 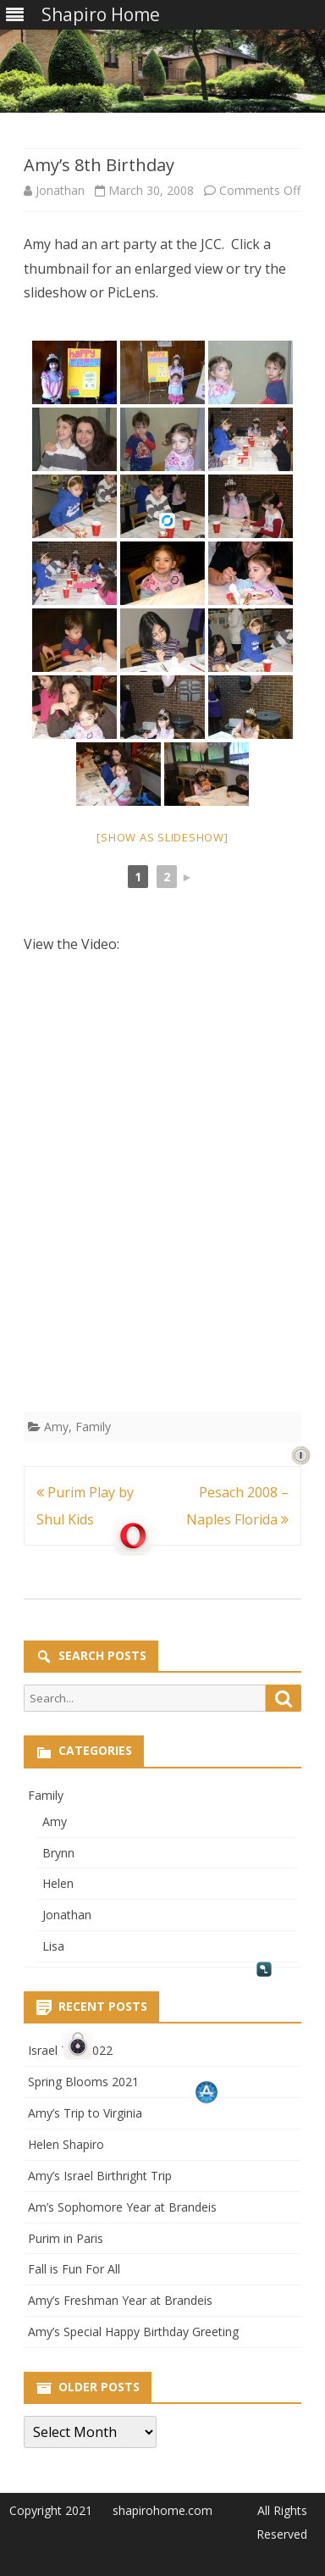 What do you see at coordinates (243, 463) in the screenshot?
I see `change desktop wallpaper settings` at bounding box center [243, 463].